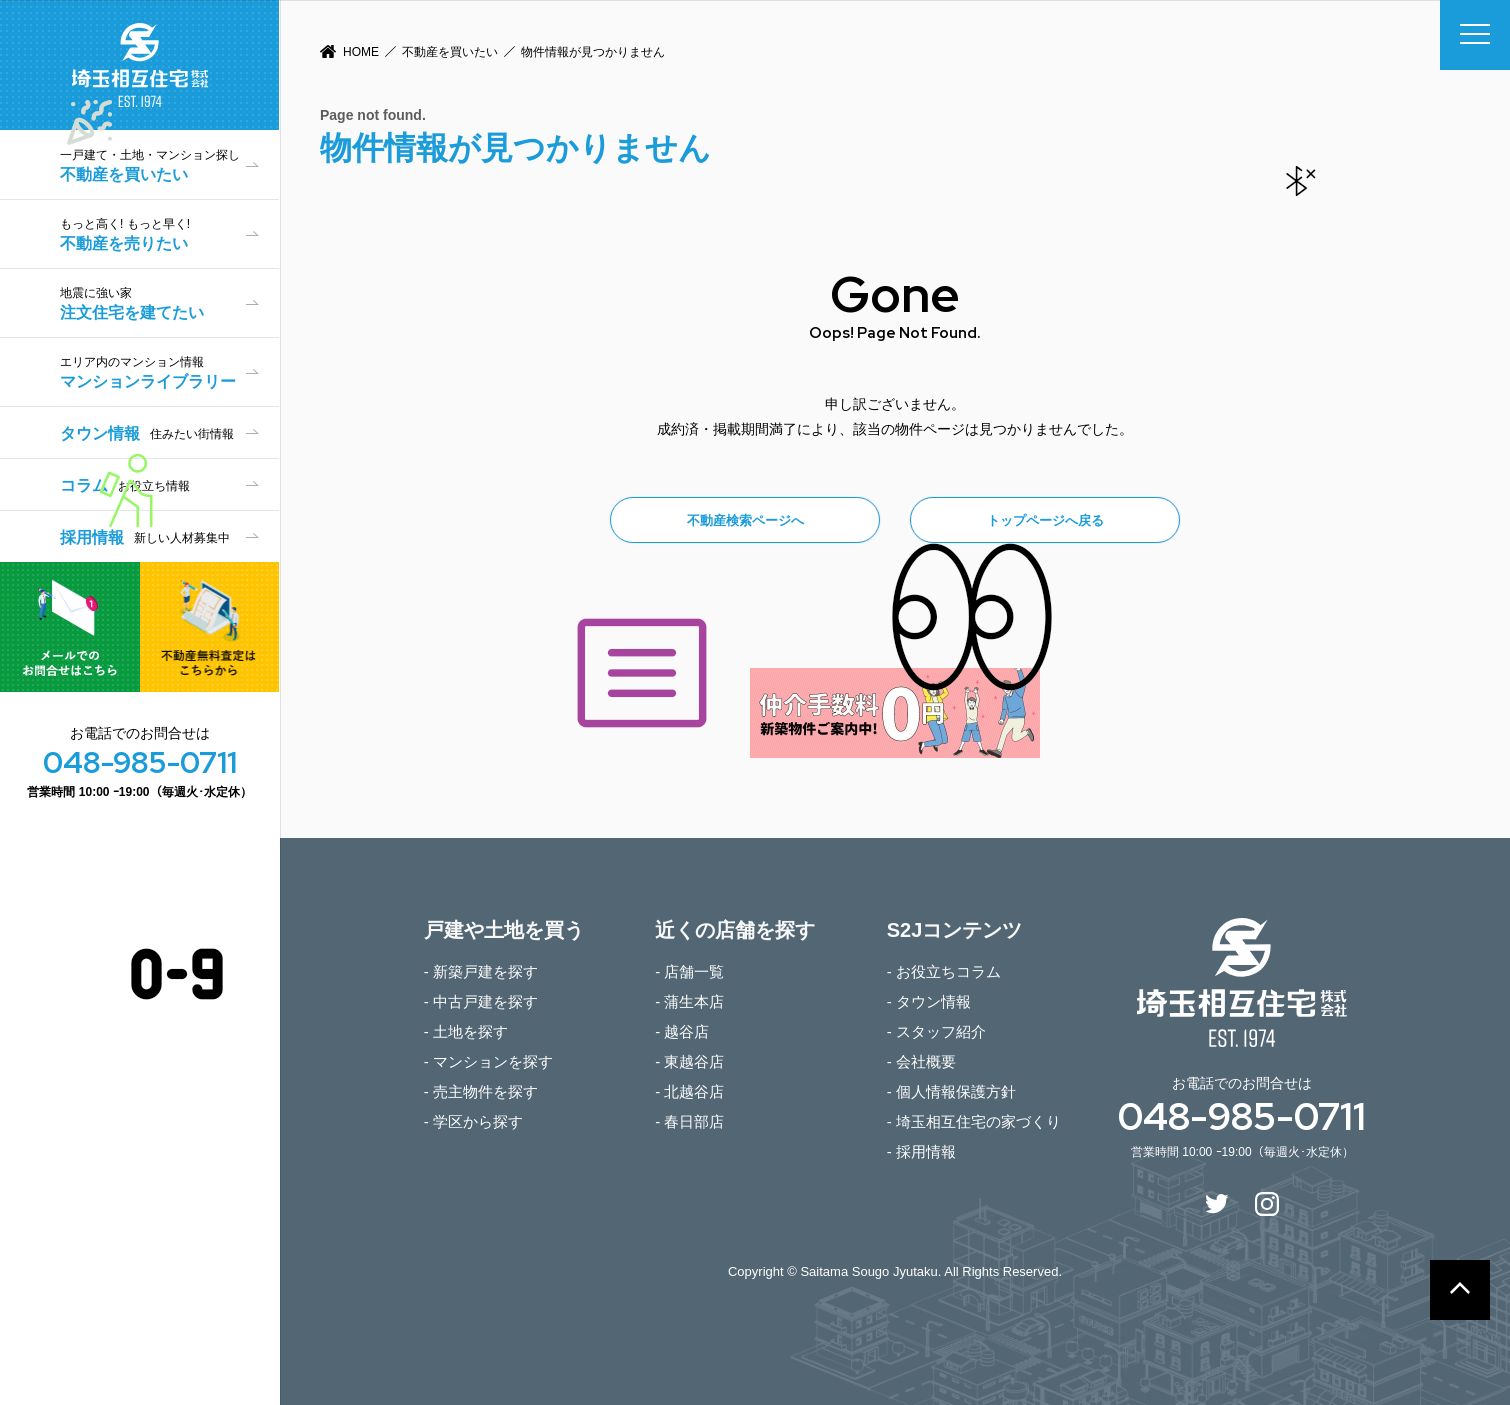 The image size is (1510, 1405). I want to click on sort items in ascending numerical order, so click(177, 974).